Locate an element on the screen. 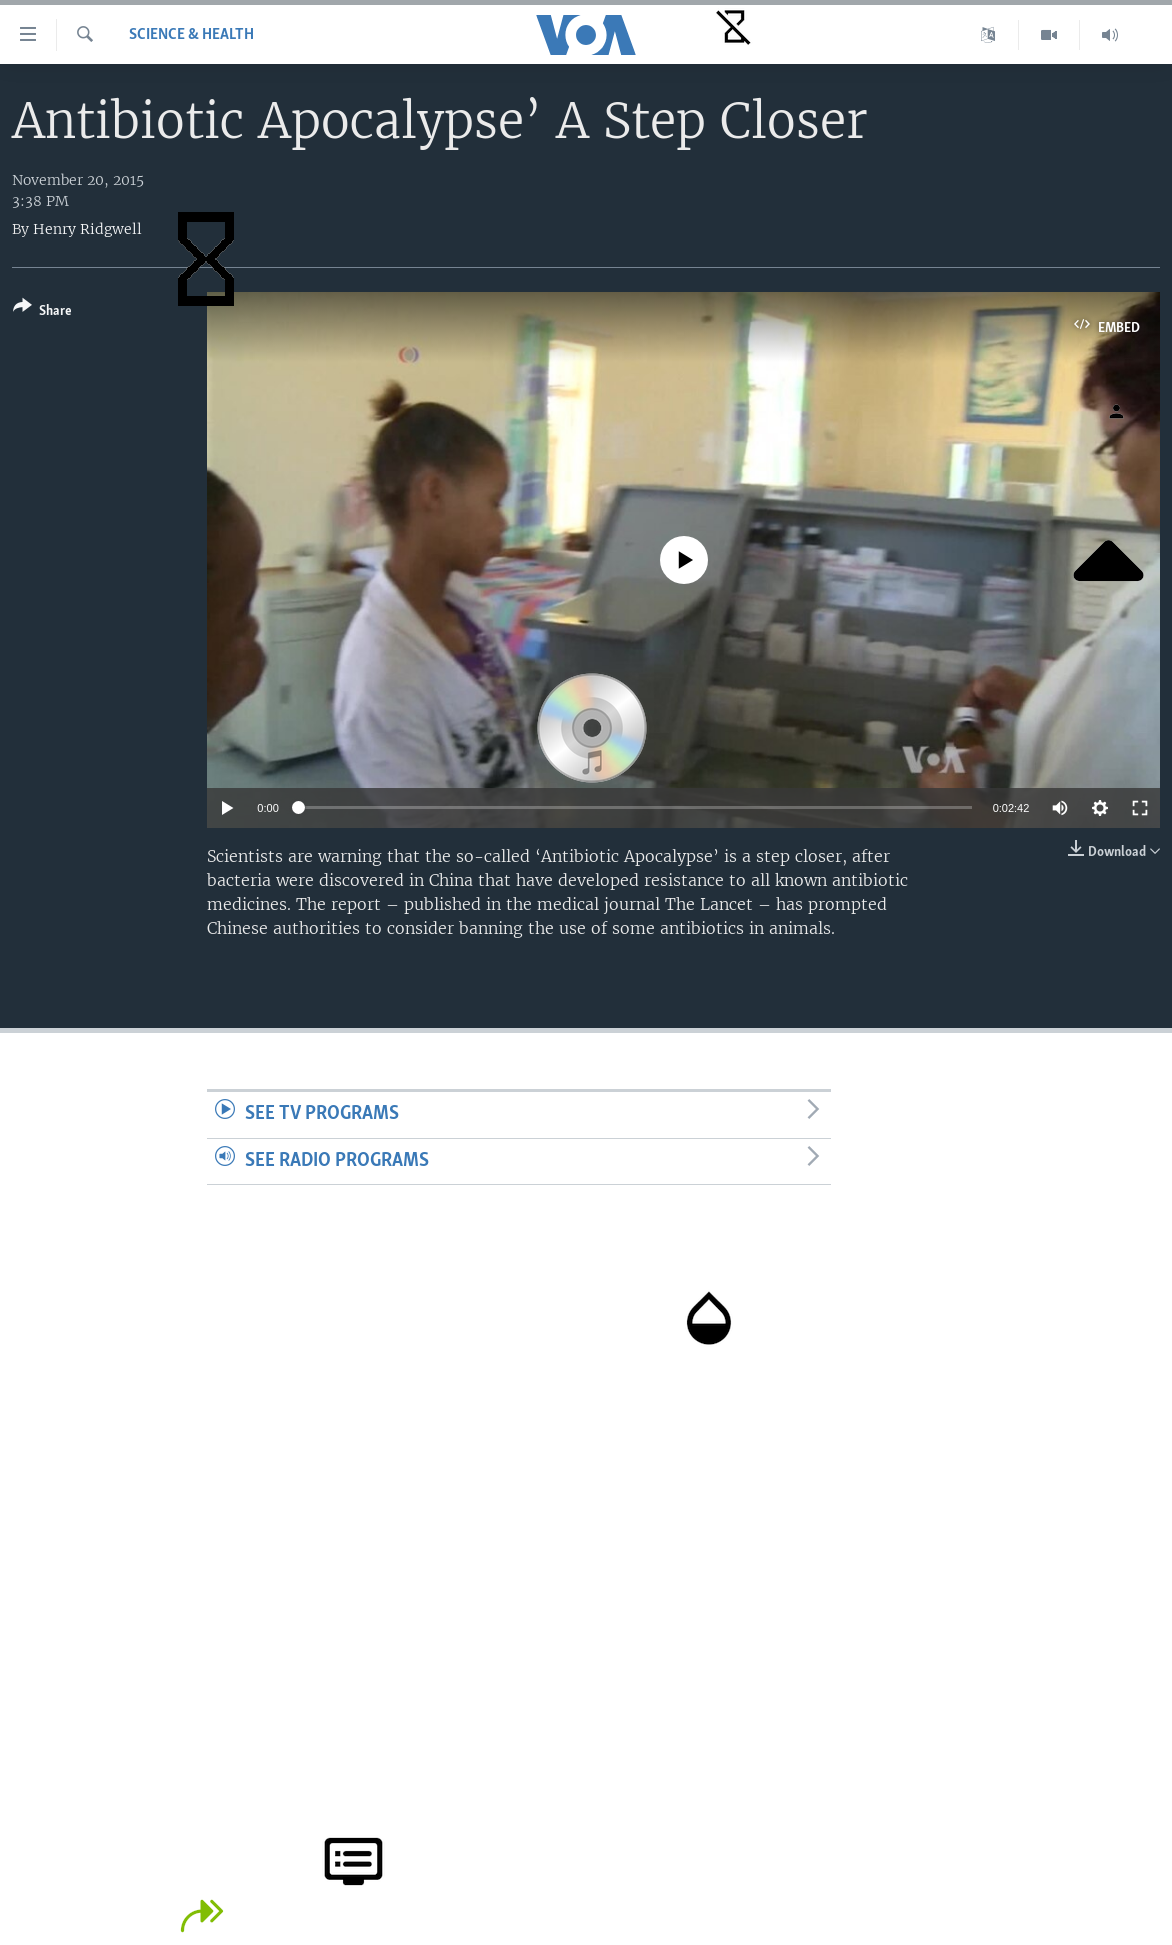 The height and width of the screenshot is (1945, 1172). timer or countdown feature disabled is located at coordinates (734, 26).